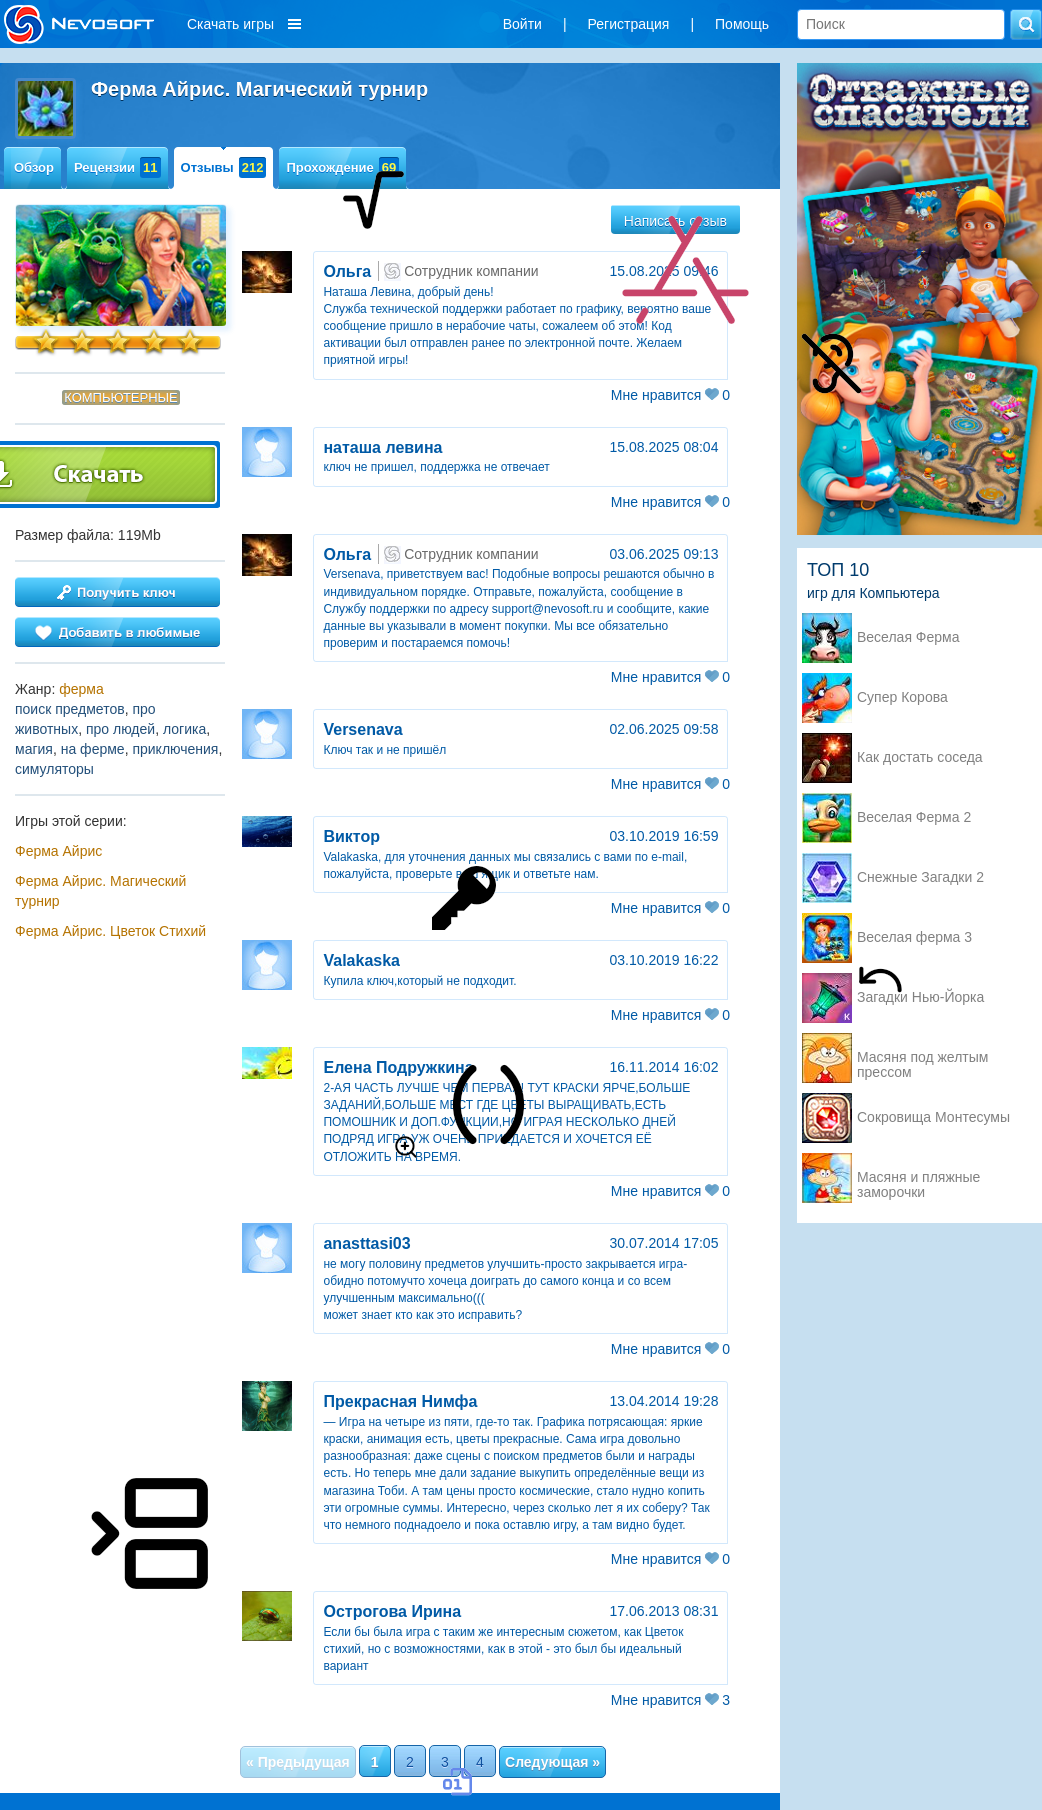 This screenshot has width=1042, height=1810. What do you see at coordinates (685, 274) in the screenshot?
I see `open the app store` at bounding box center [685, 274].